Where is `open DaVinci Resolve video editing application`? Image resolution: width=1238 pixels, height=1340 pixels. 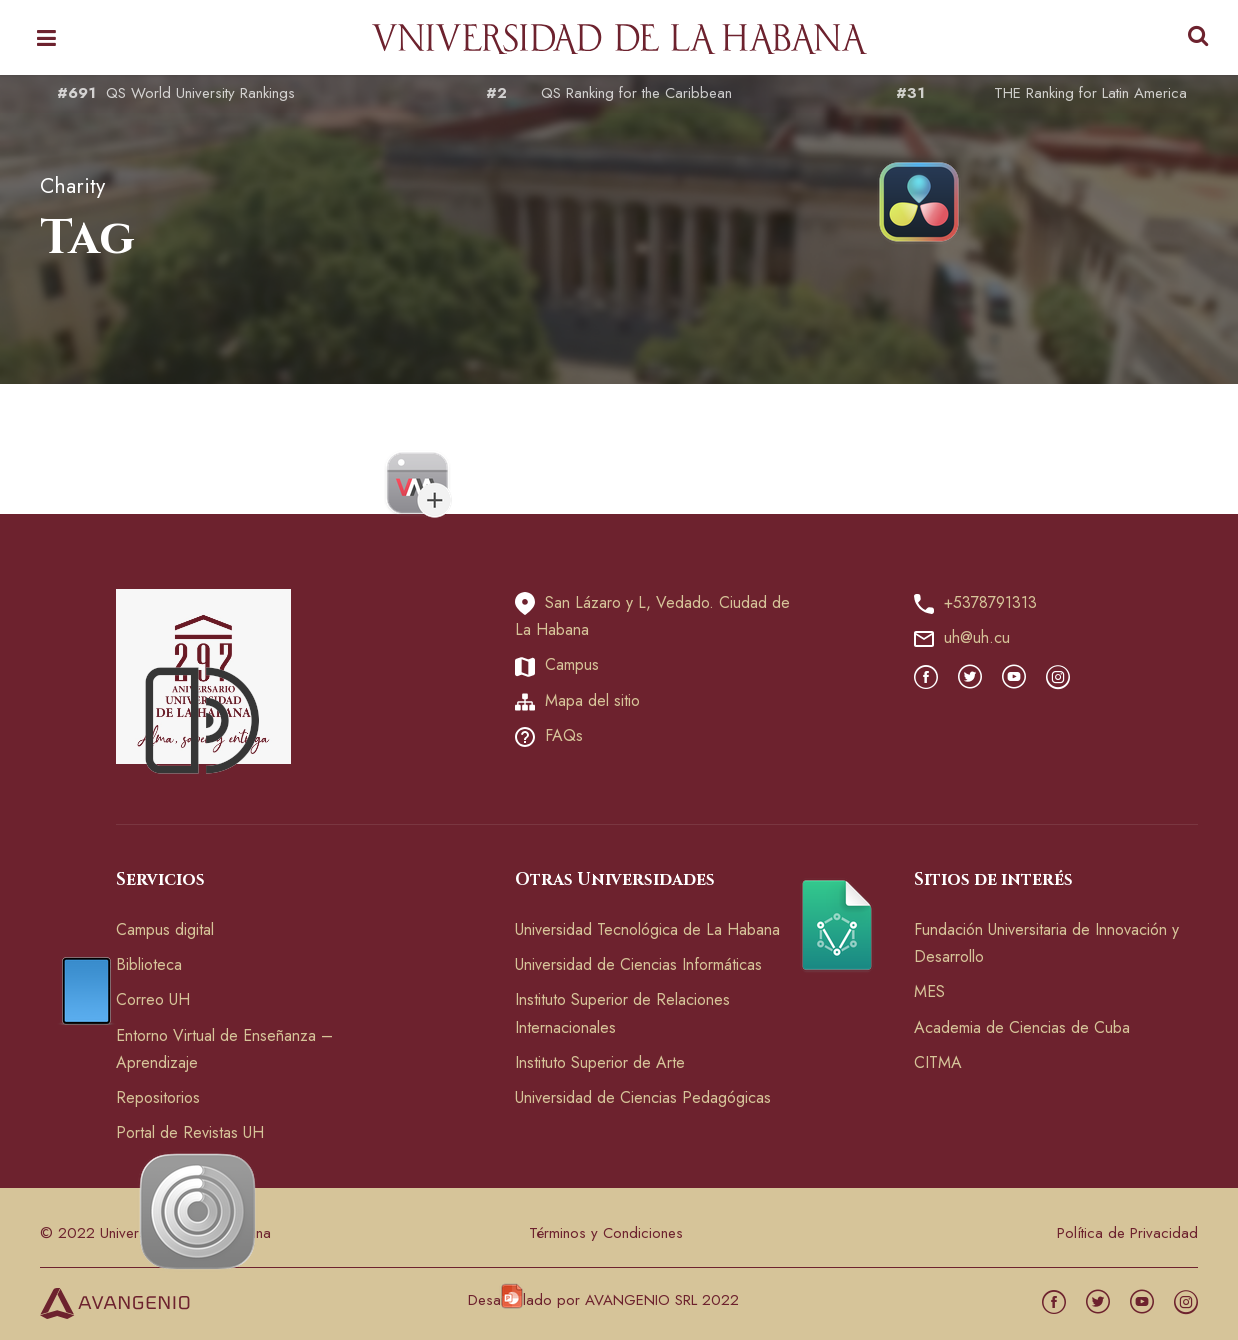 open DaVinci Resolve video editing application is located at coordinates (919, 202).